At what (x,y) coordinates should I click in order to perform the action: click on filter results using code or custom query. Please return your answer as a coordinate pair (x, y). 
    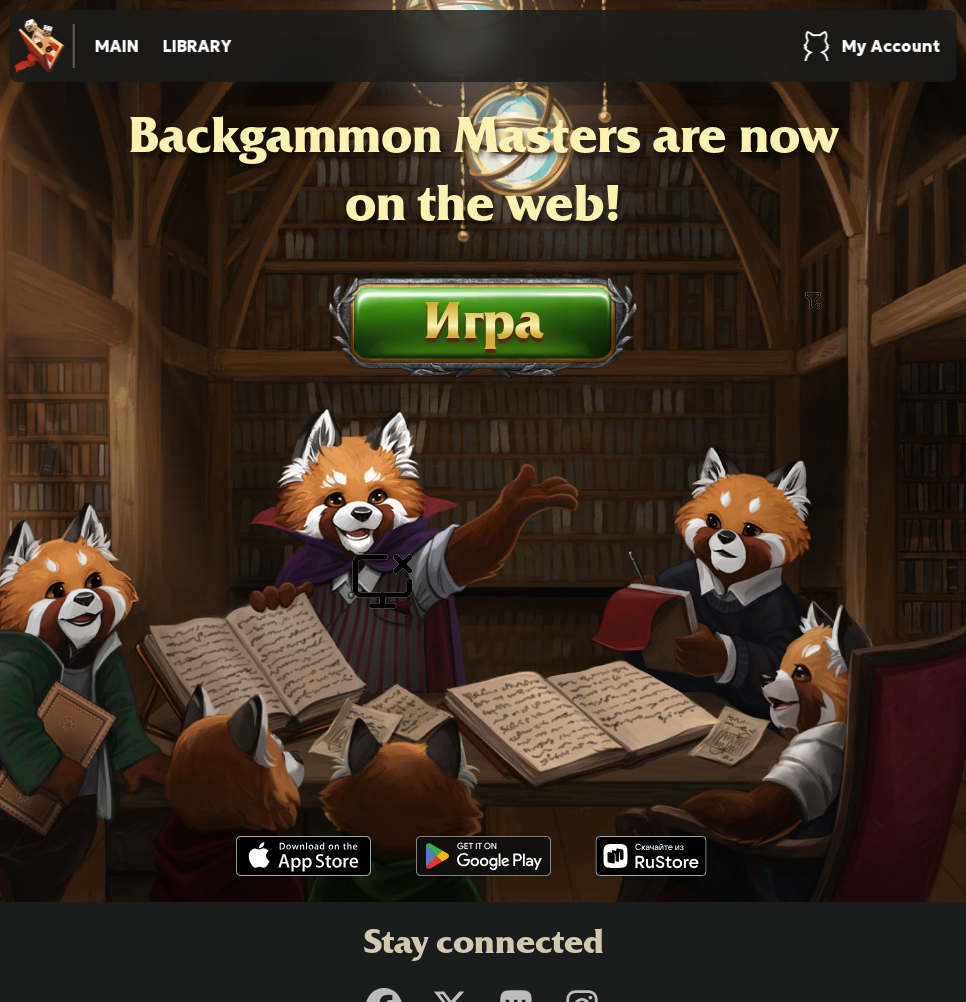
    Looking at the image, I should click on (813, 300).